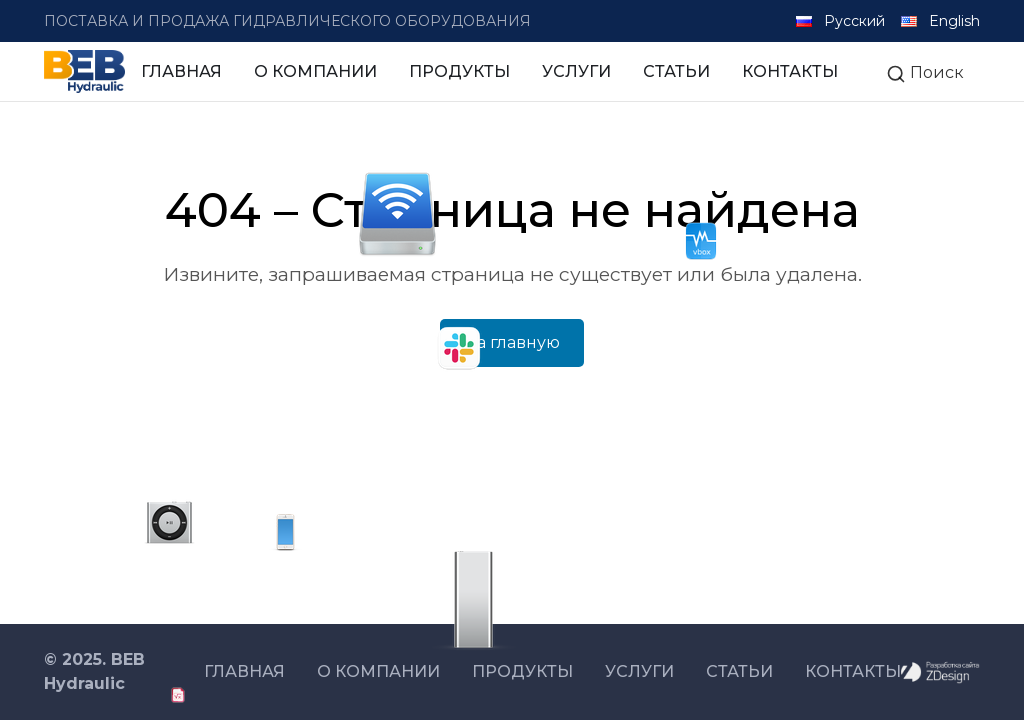 The width and height of the screenshot is (1024, 720). Describe the element at coordinates (701, 241) in the screenshot. I see `virtualbox virtual machine configuration file` at that location.